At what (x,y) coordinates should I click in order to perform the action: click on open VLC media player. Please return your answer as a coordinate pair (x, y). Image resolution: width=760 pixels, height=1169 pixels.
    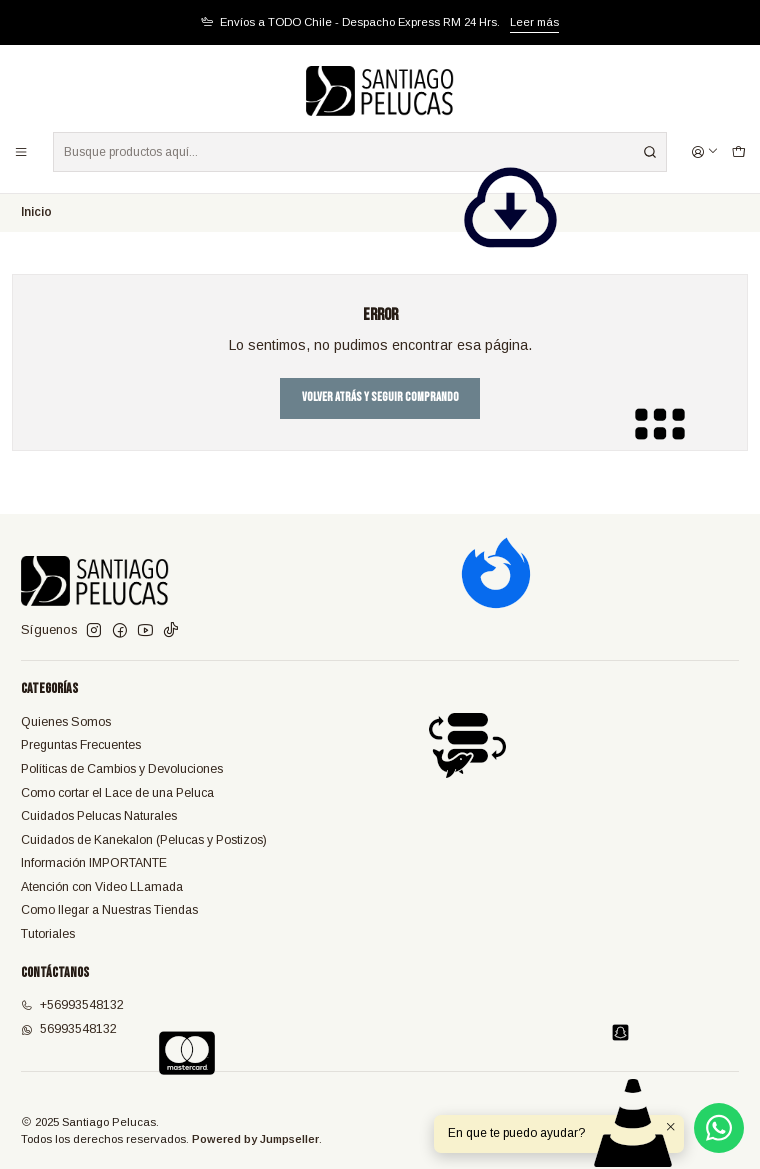
    Looking at the image, I should click on (633, 1123).